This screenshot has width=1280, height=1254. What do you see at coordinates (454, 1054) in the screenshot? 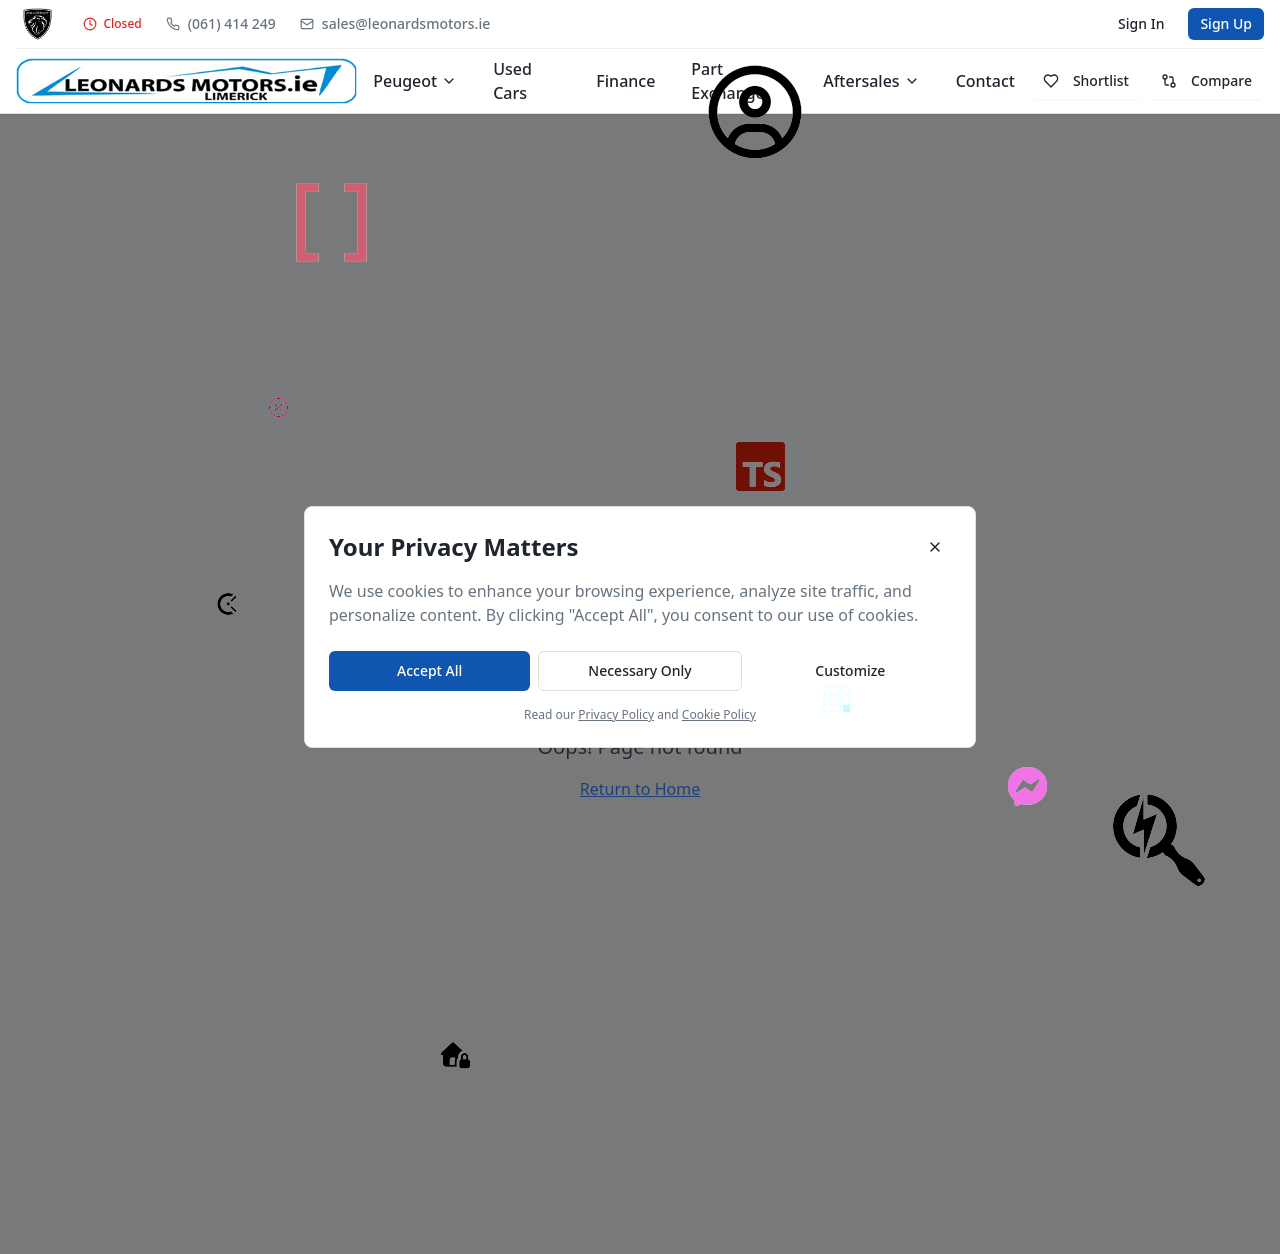
I see `home security settings` at bounding box center [454, 1054].